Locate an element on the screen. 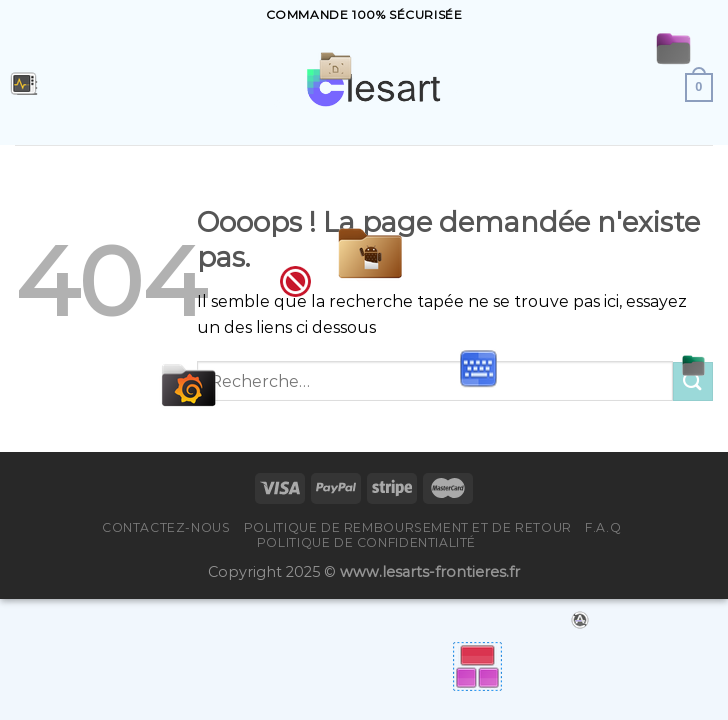 The height and width of the screenshot is (720, 728). open folder containing files is located at coordinates (693, 365).